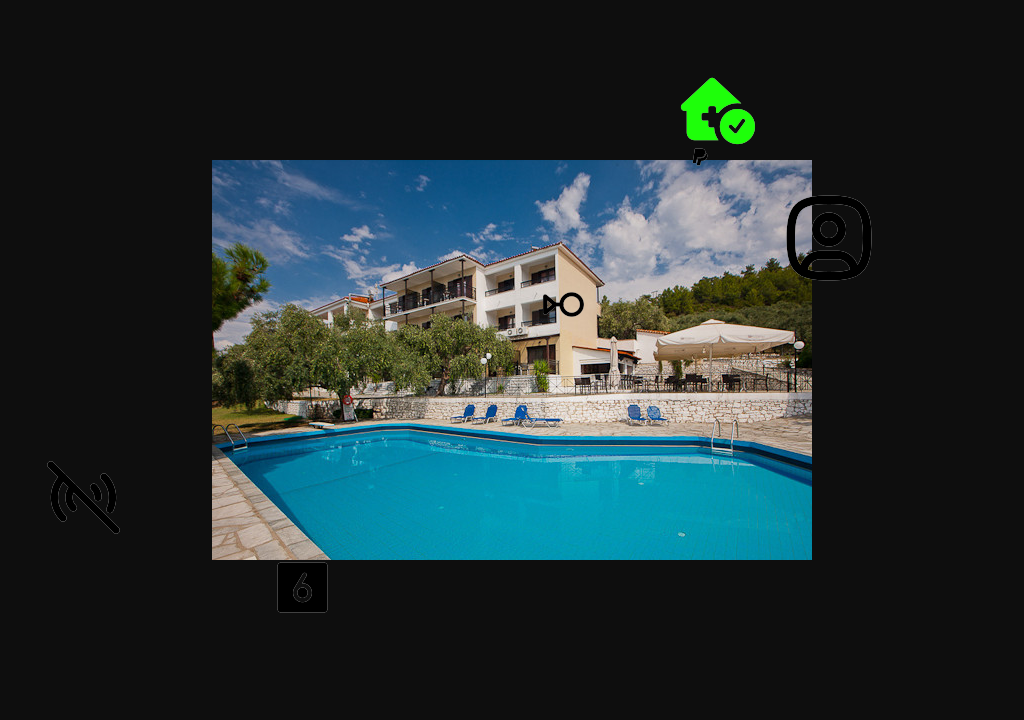 The image size is (1024, 720). Describe the element at coordinates (716, 109) in the screenshot. I see `verified medical home or healthcare facility` at that location.